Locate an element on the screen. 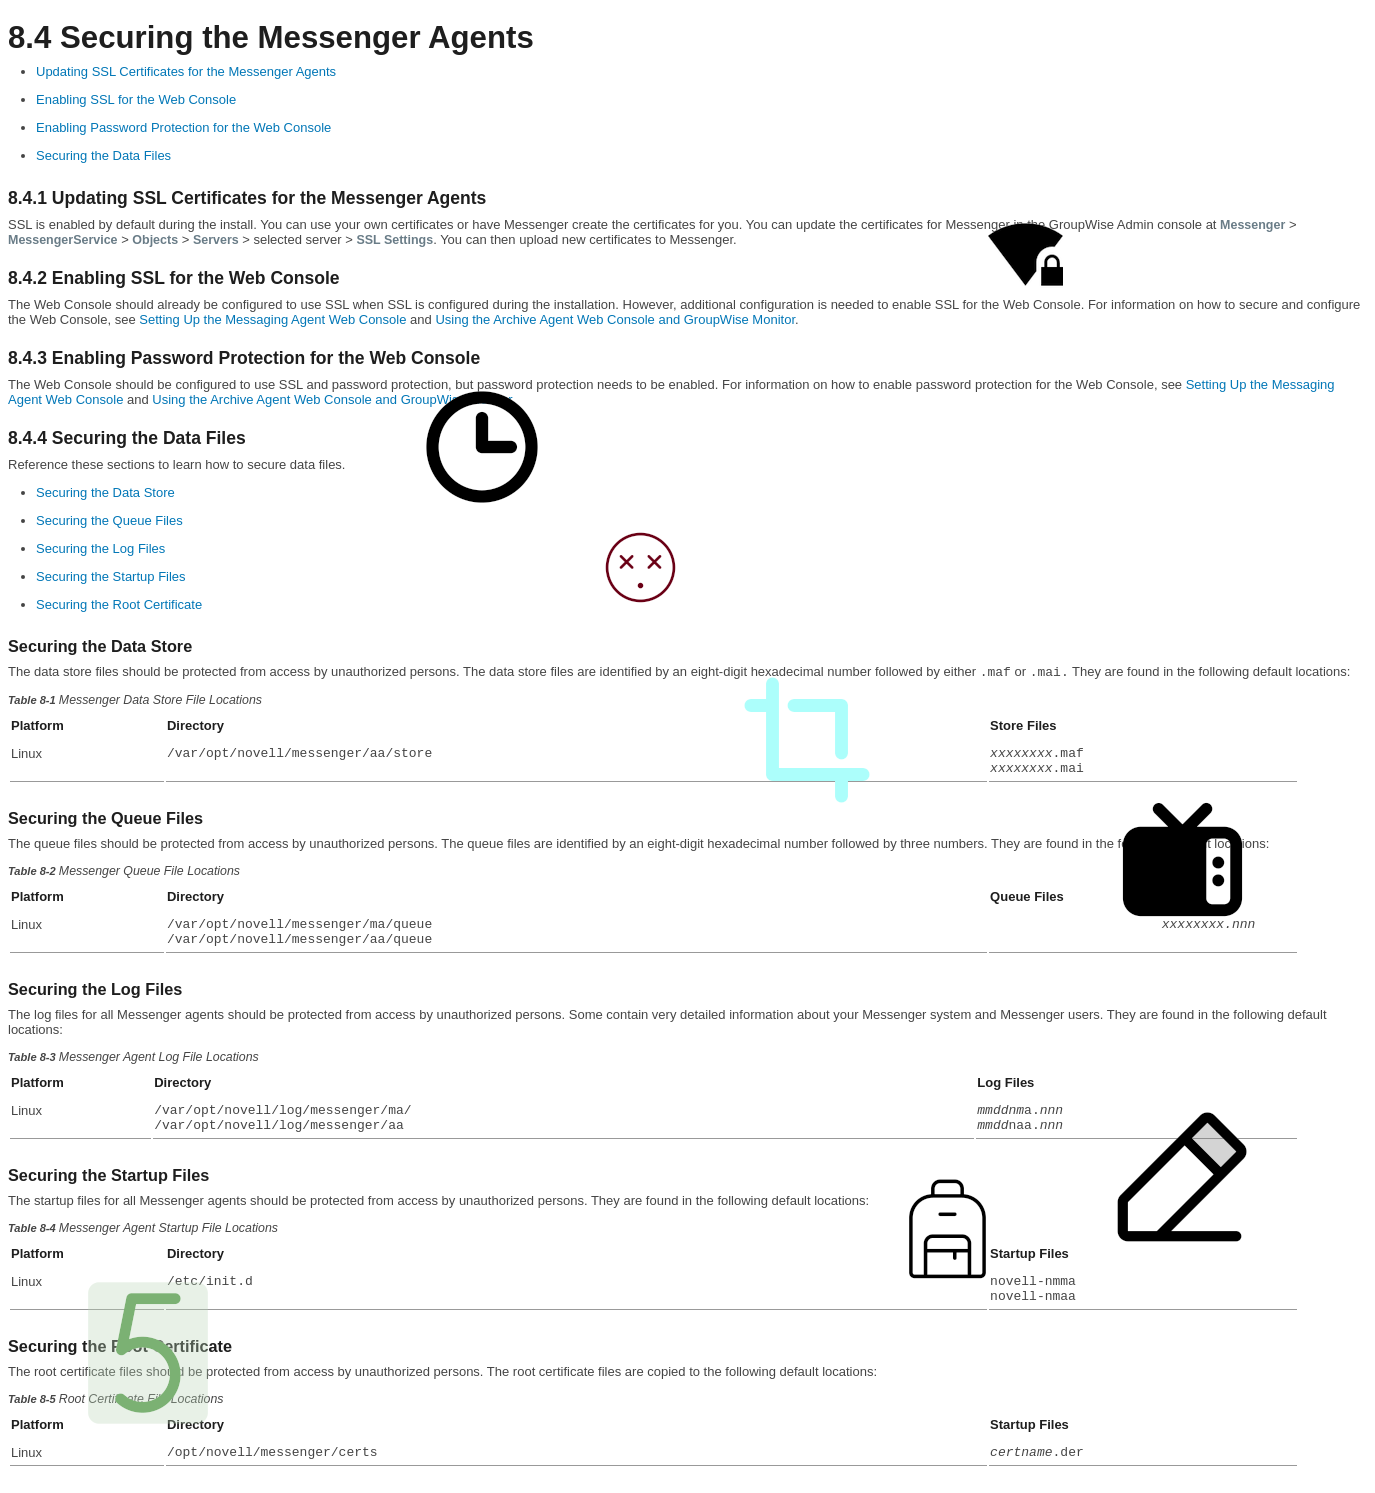 The height and width of the screenshot is (1493, 1375). indicates the number five in a sequence or list is located at coordinates (148, 1353).